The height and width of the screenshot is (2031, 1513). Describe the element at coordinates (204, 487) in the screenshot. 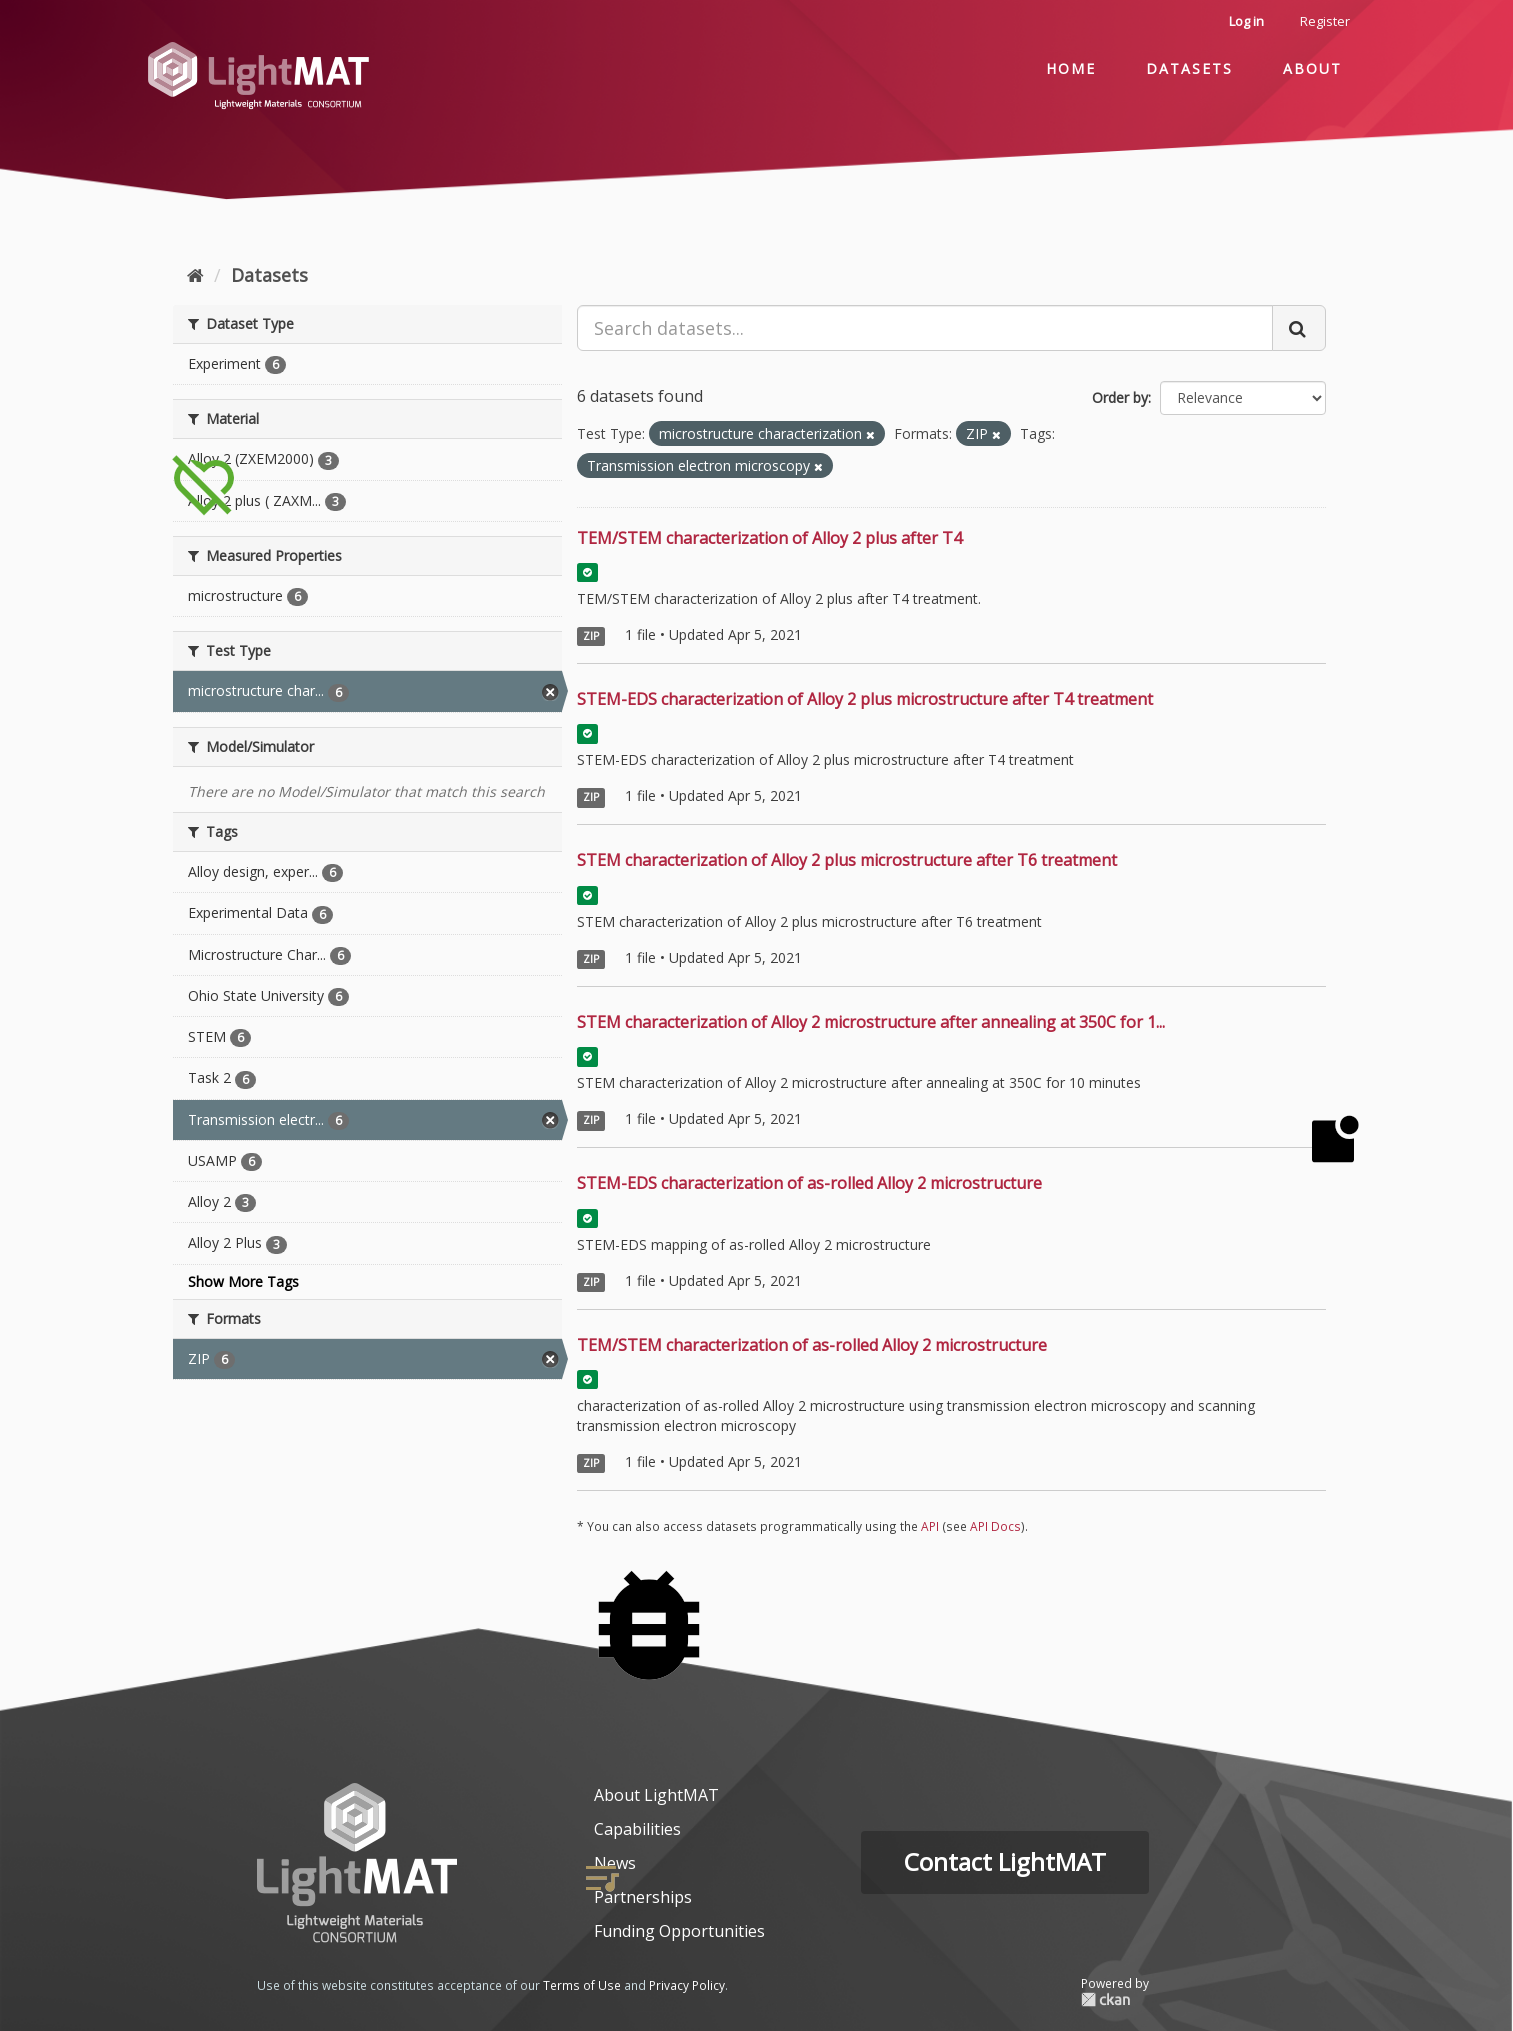

I see `dislike or remove from favorites` at that location.